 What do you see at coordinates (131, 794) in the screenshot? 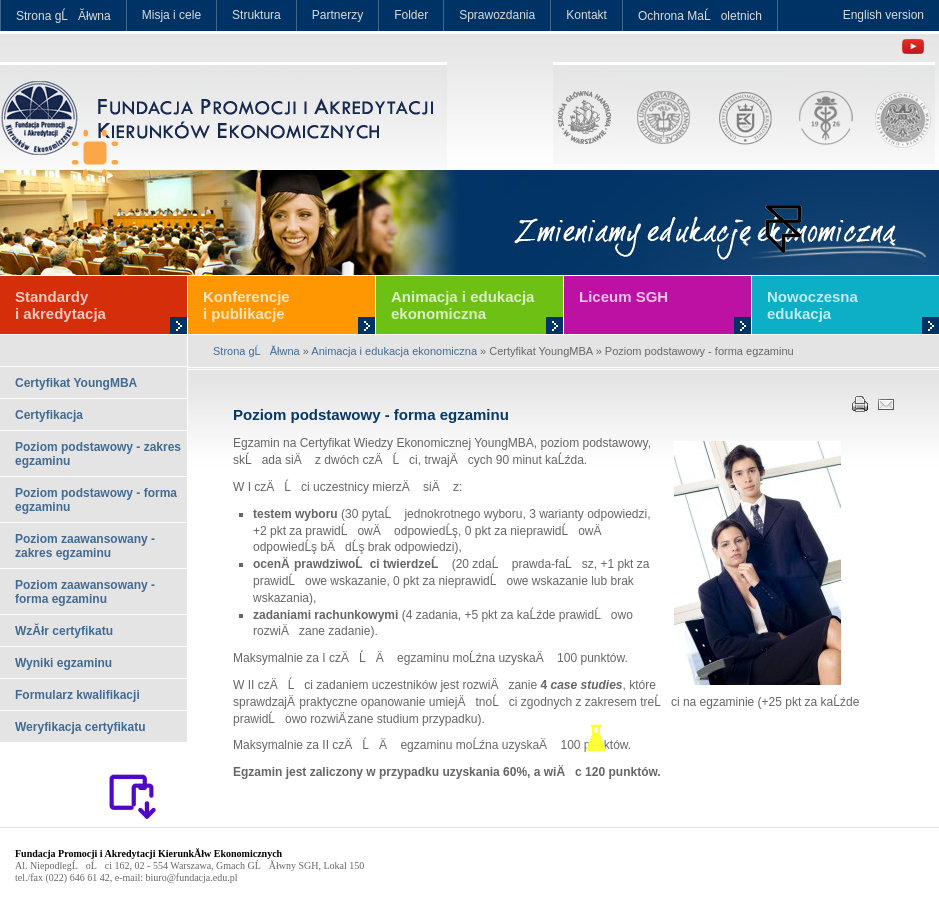
I see `download to connected devices` at bounding box center [131, 794].